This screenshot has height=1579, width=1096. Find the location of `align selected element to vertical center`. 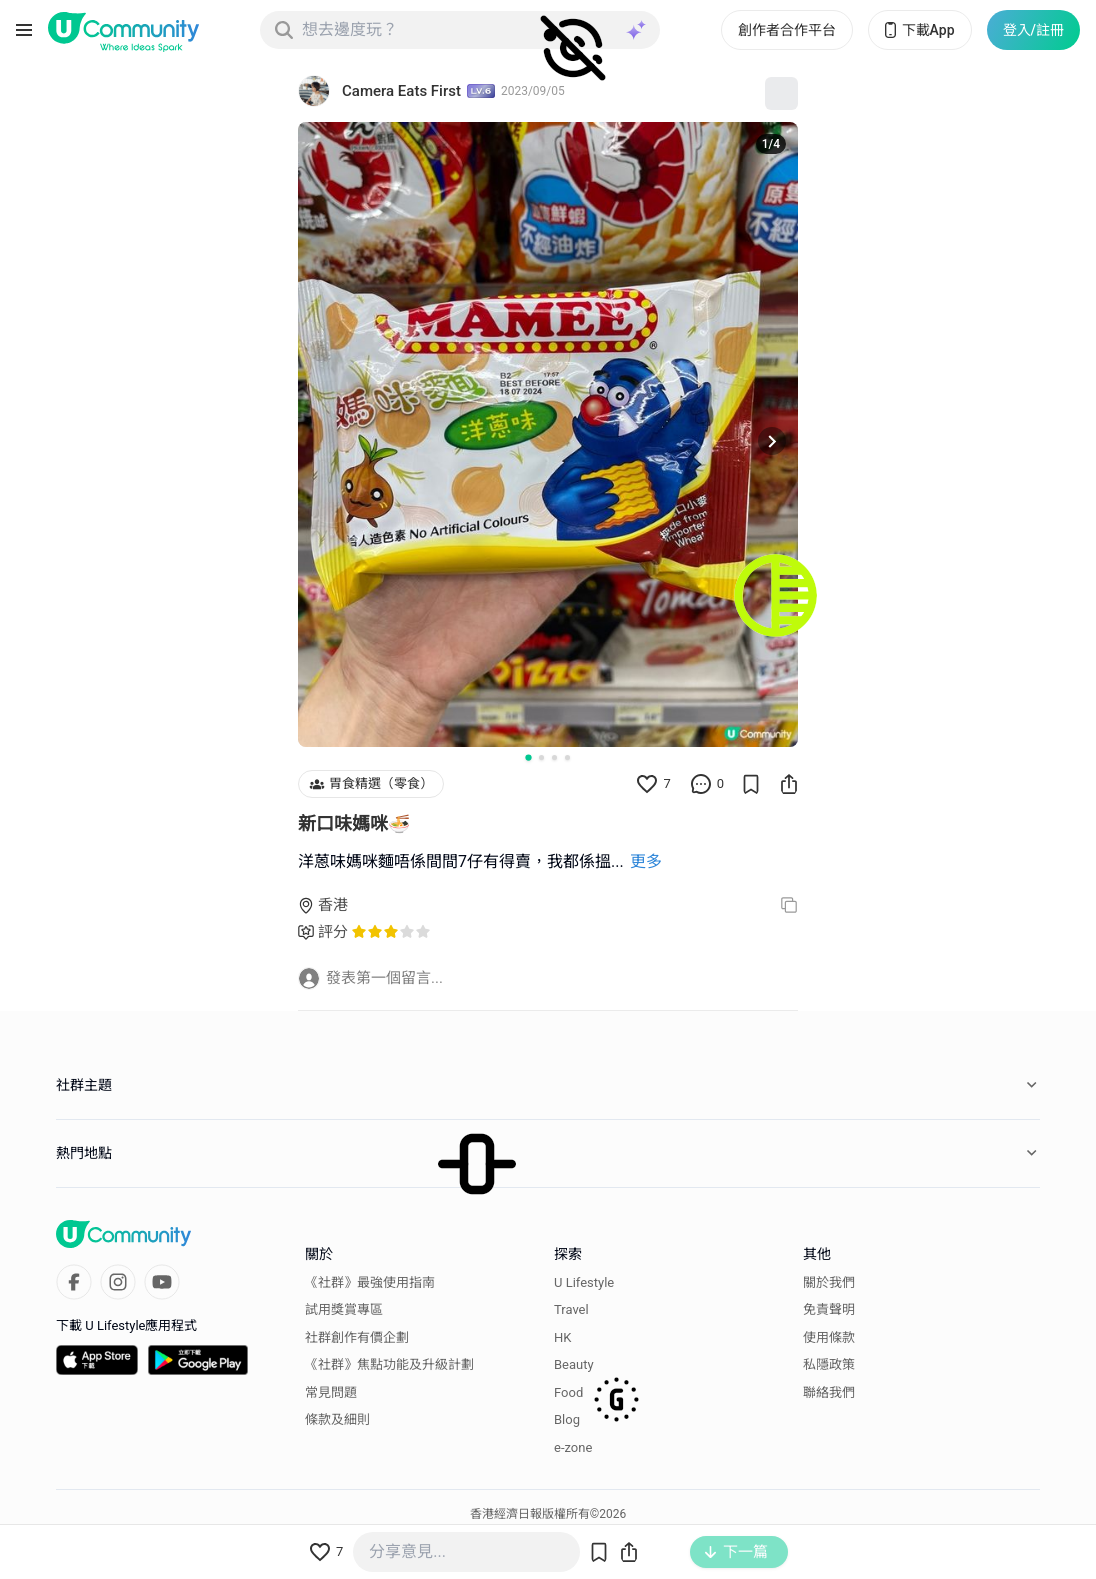

align selected element to vertical center is located at coordinates (477, 1164).